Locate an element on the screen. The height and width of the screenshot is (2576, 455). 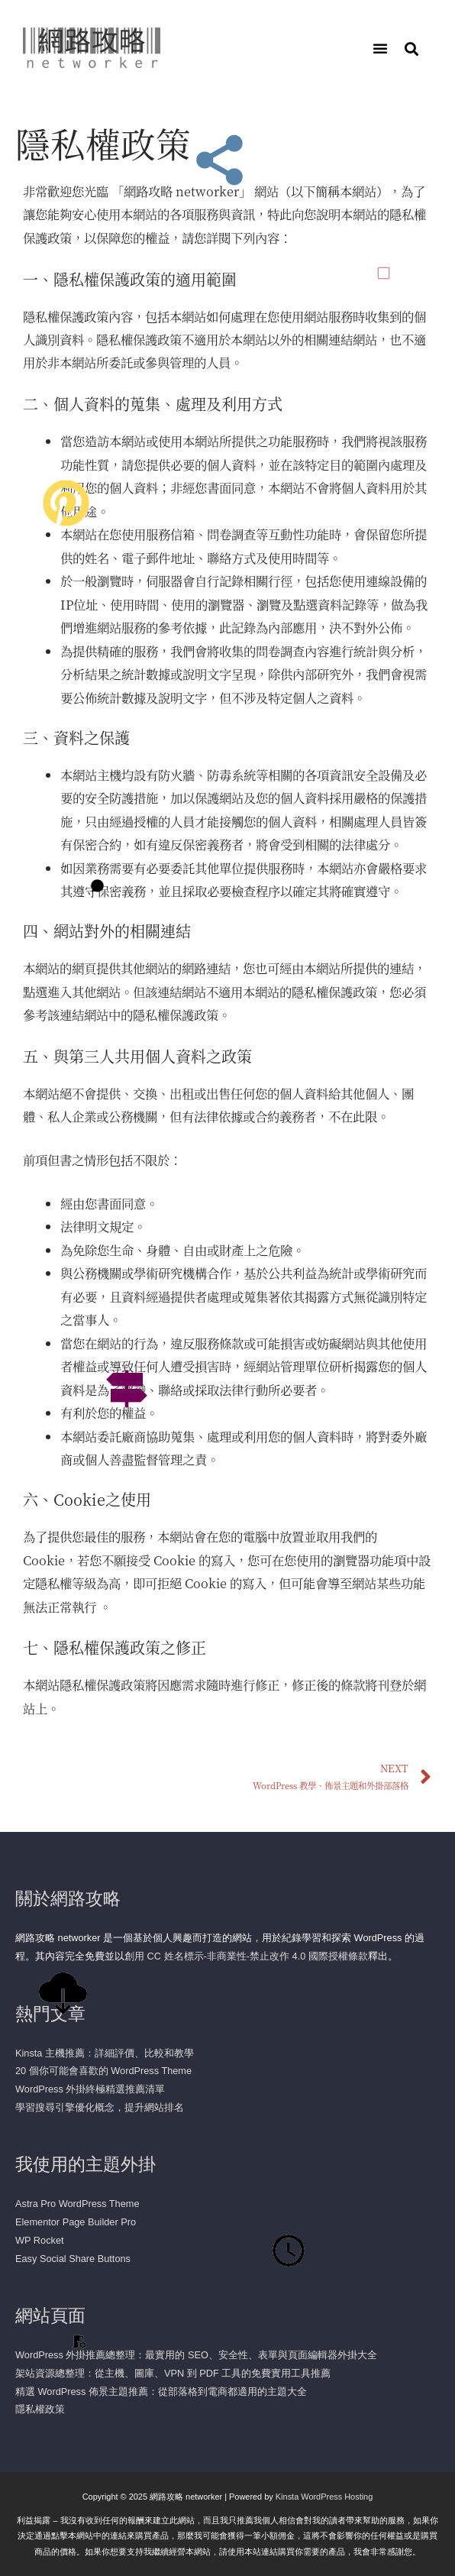
open Pinterest app is located at coordinates (66, 503).